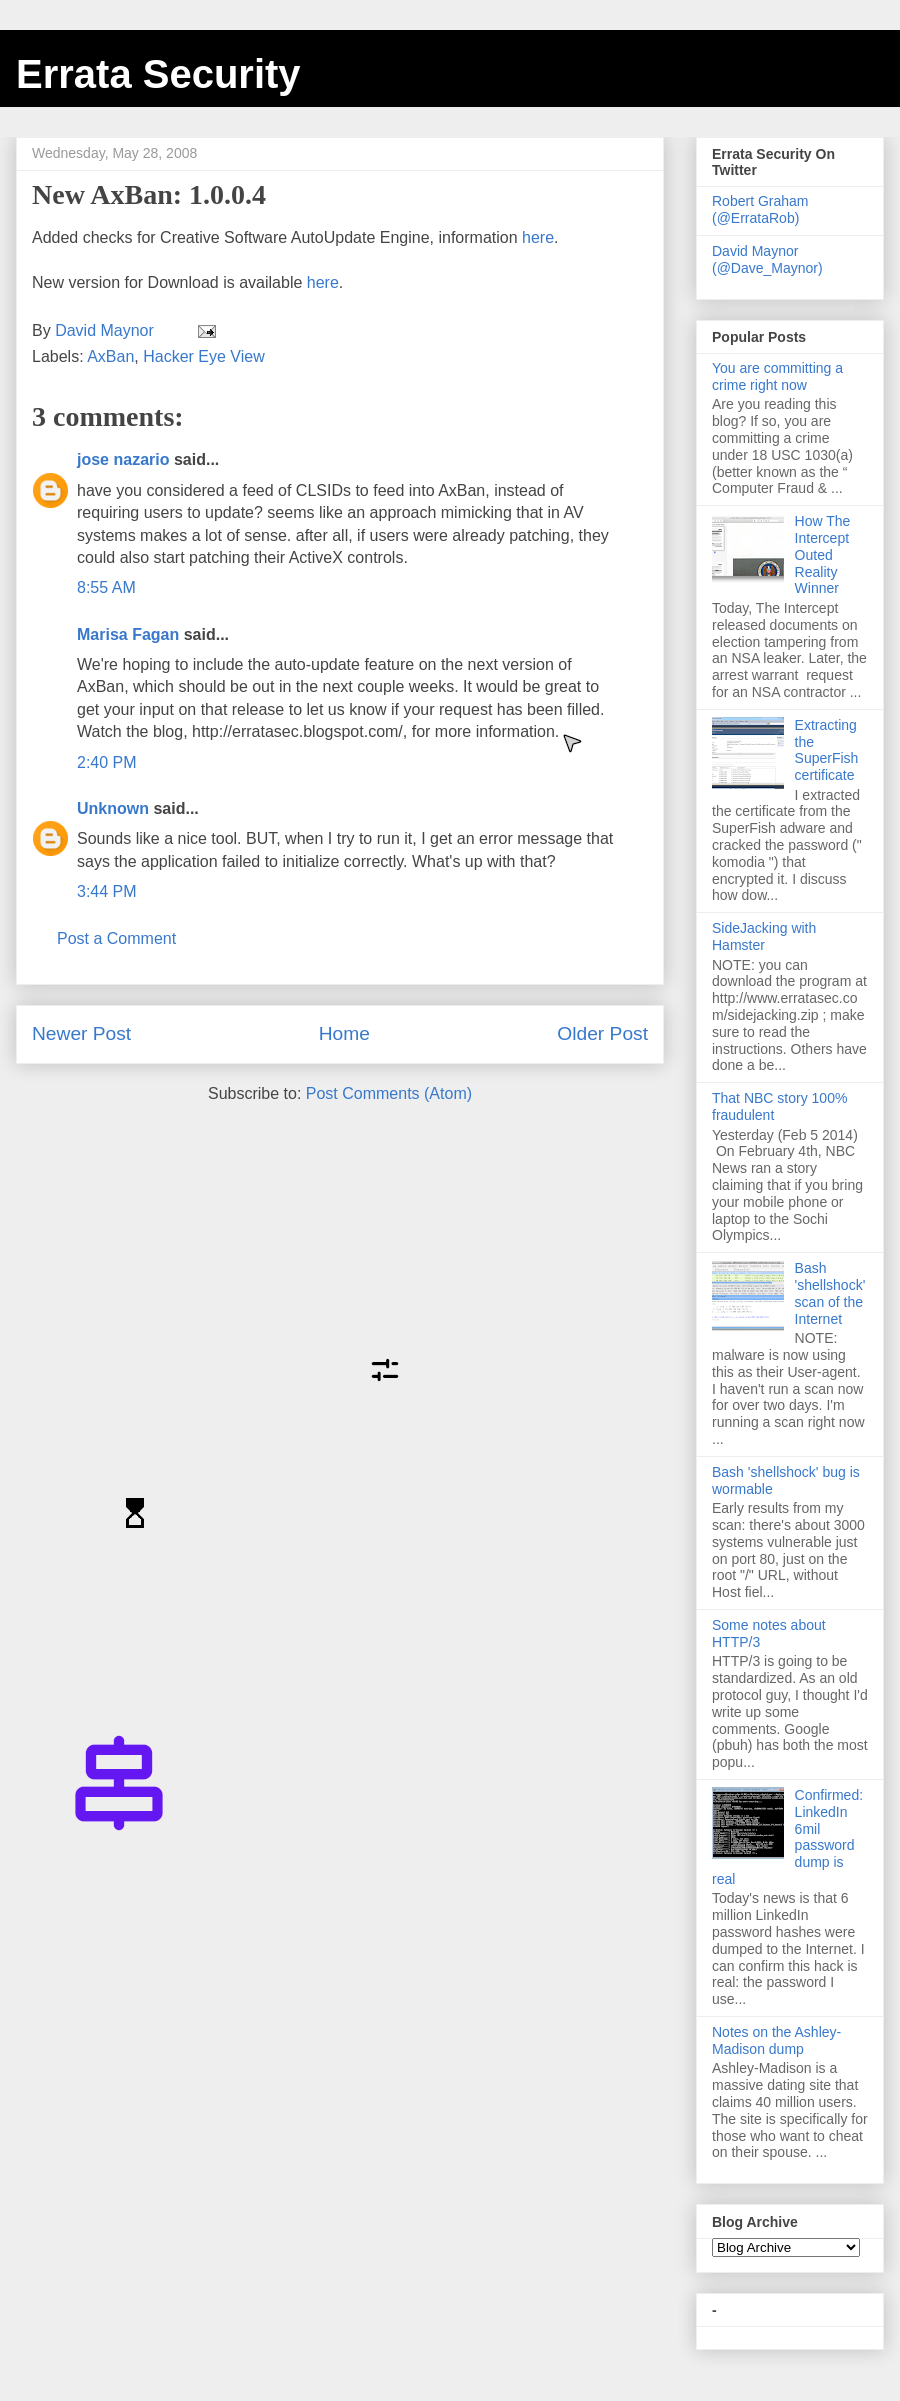  What do you see at coordinates (119, 1783) in the screenshot?
I see `align objects to horizontal center` at bounding box center [119, 1783].